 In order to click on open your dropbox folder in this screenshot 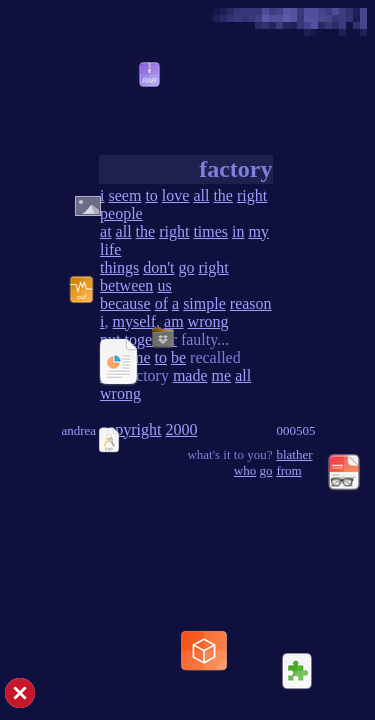, I will do `click(163, 337)`.